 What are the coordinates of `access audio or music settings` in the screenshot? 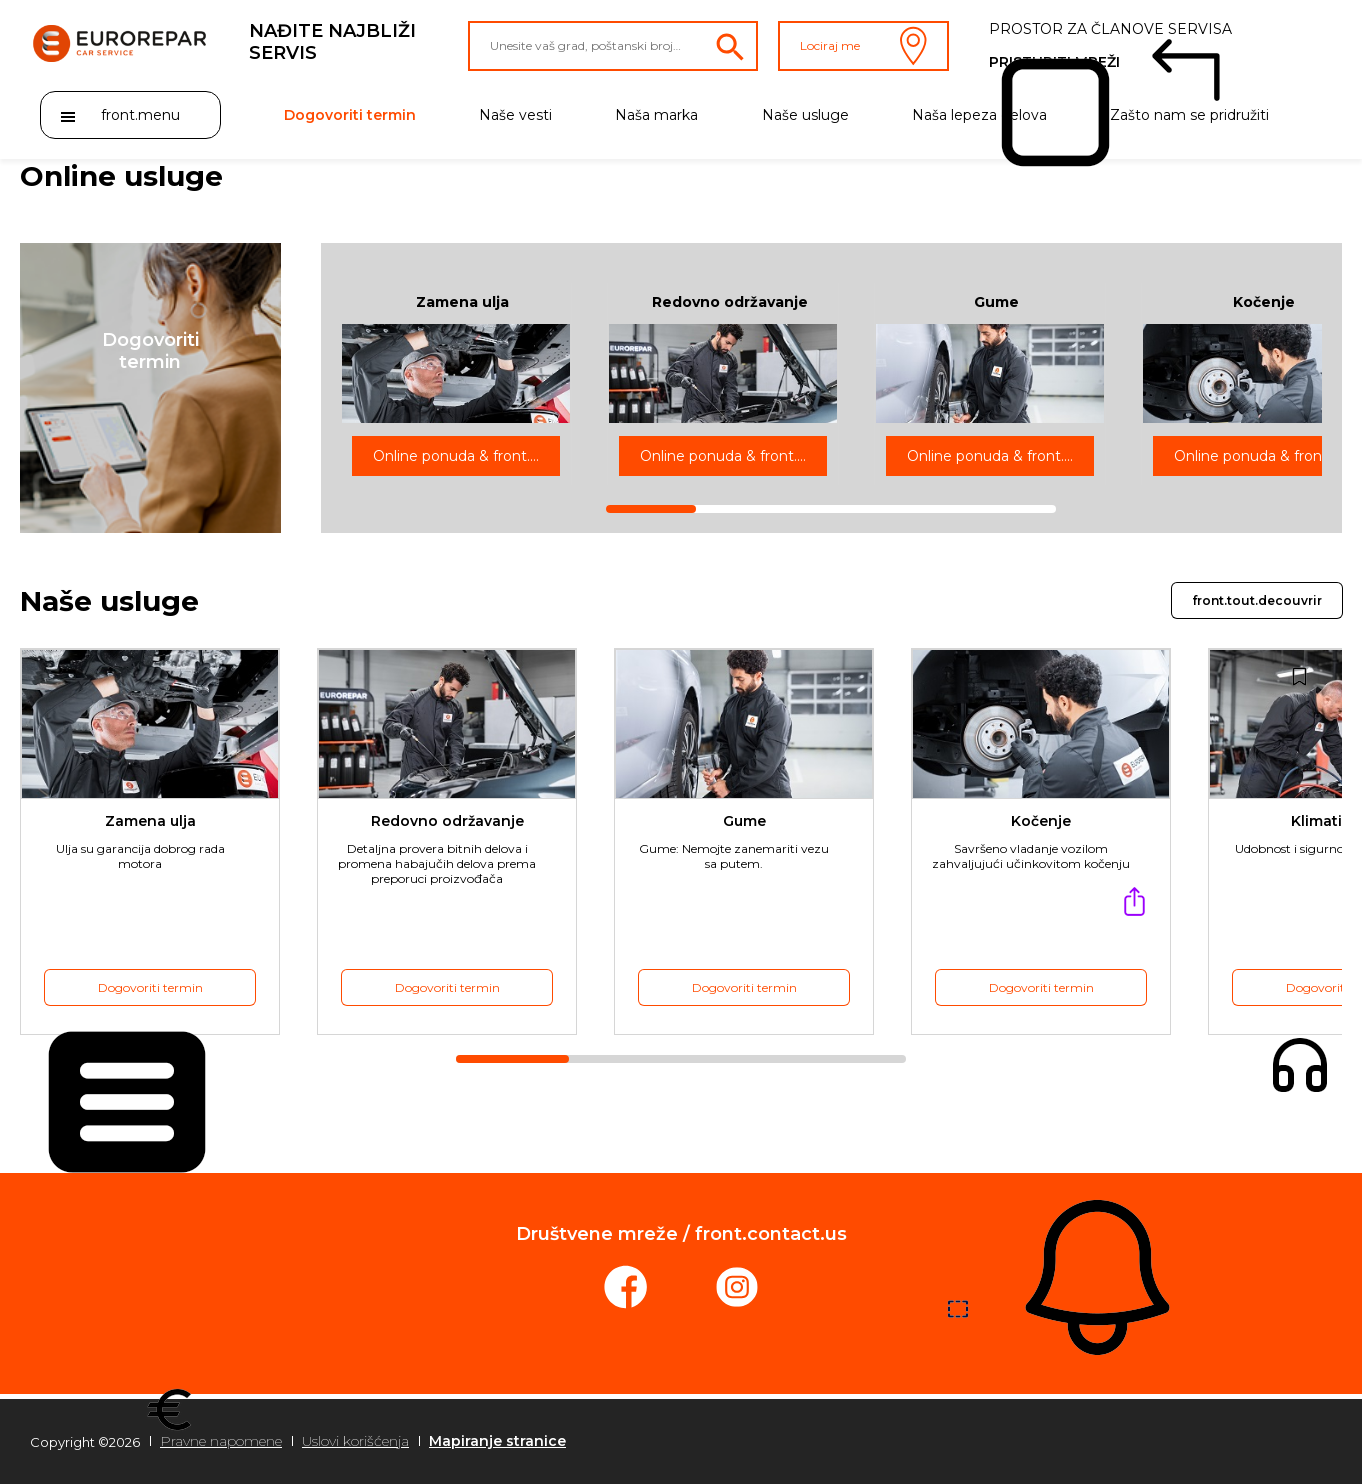 It's located at (1300, 1065).